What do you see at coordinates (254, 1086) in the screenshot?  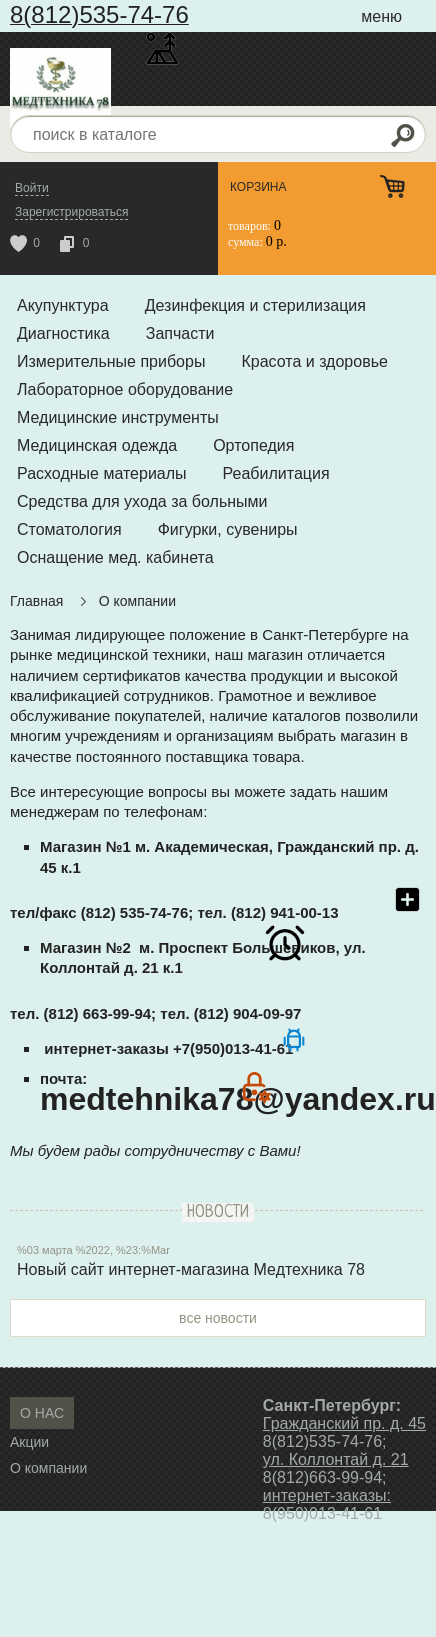 I see `access security settings` at bounding box center [254, 1086].